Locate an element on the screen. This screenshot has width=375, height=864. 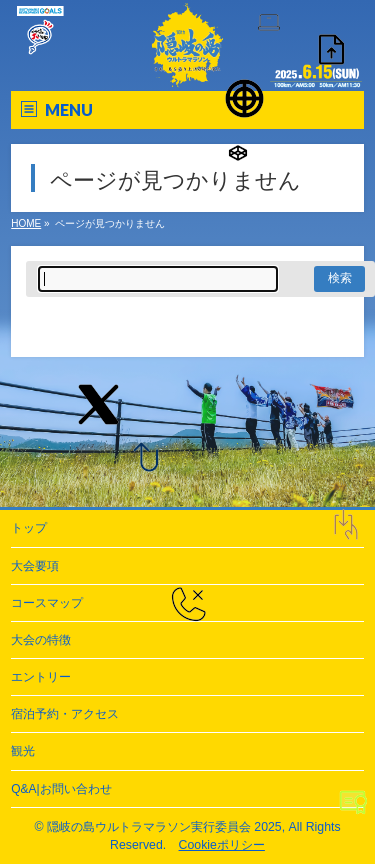
undo or go back to previous state is located at coordinates (147, 457).